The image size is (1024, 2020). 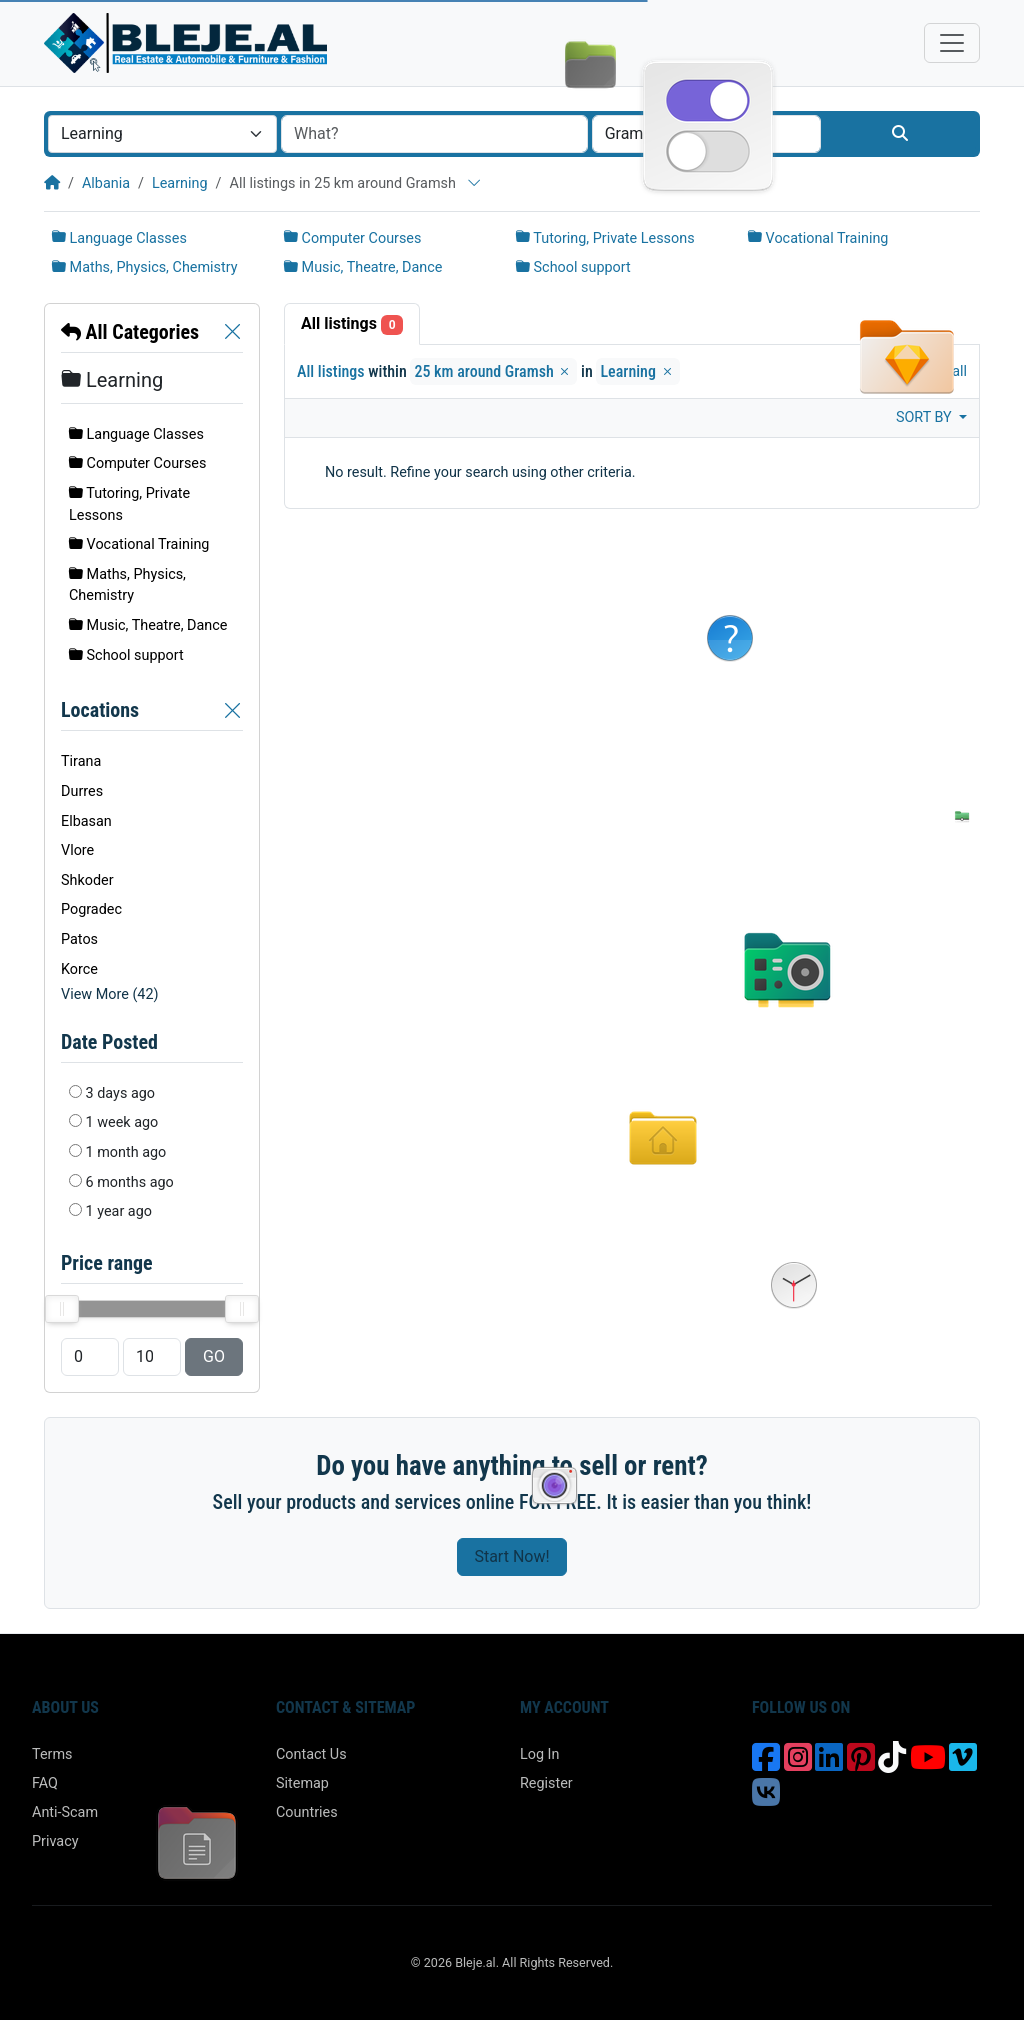 What do you see at coordinates (554, 1485) in the screenshot?
I see `open the camera app` at bounding box center [554, 1485].